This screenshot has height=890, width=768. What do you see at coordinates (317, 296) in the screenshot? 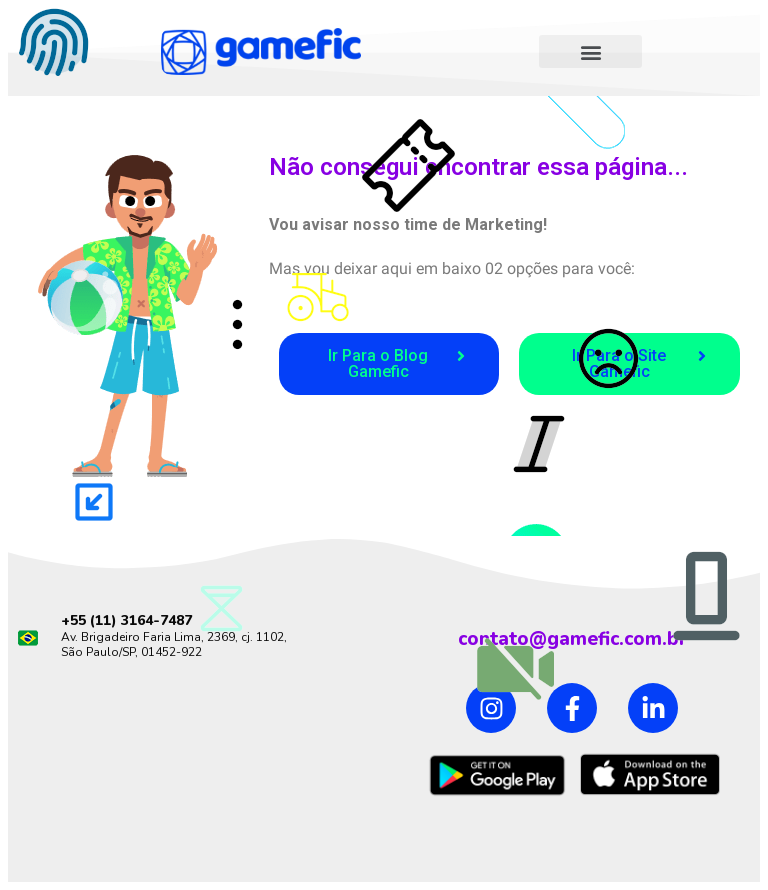
I see `access farming or agricultural features` at bounding box center [317, 296].